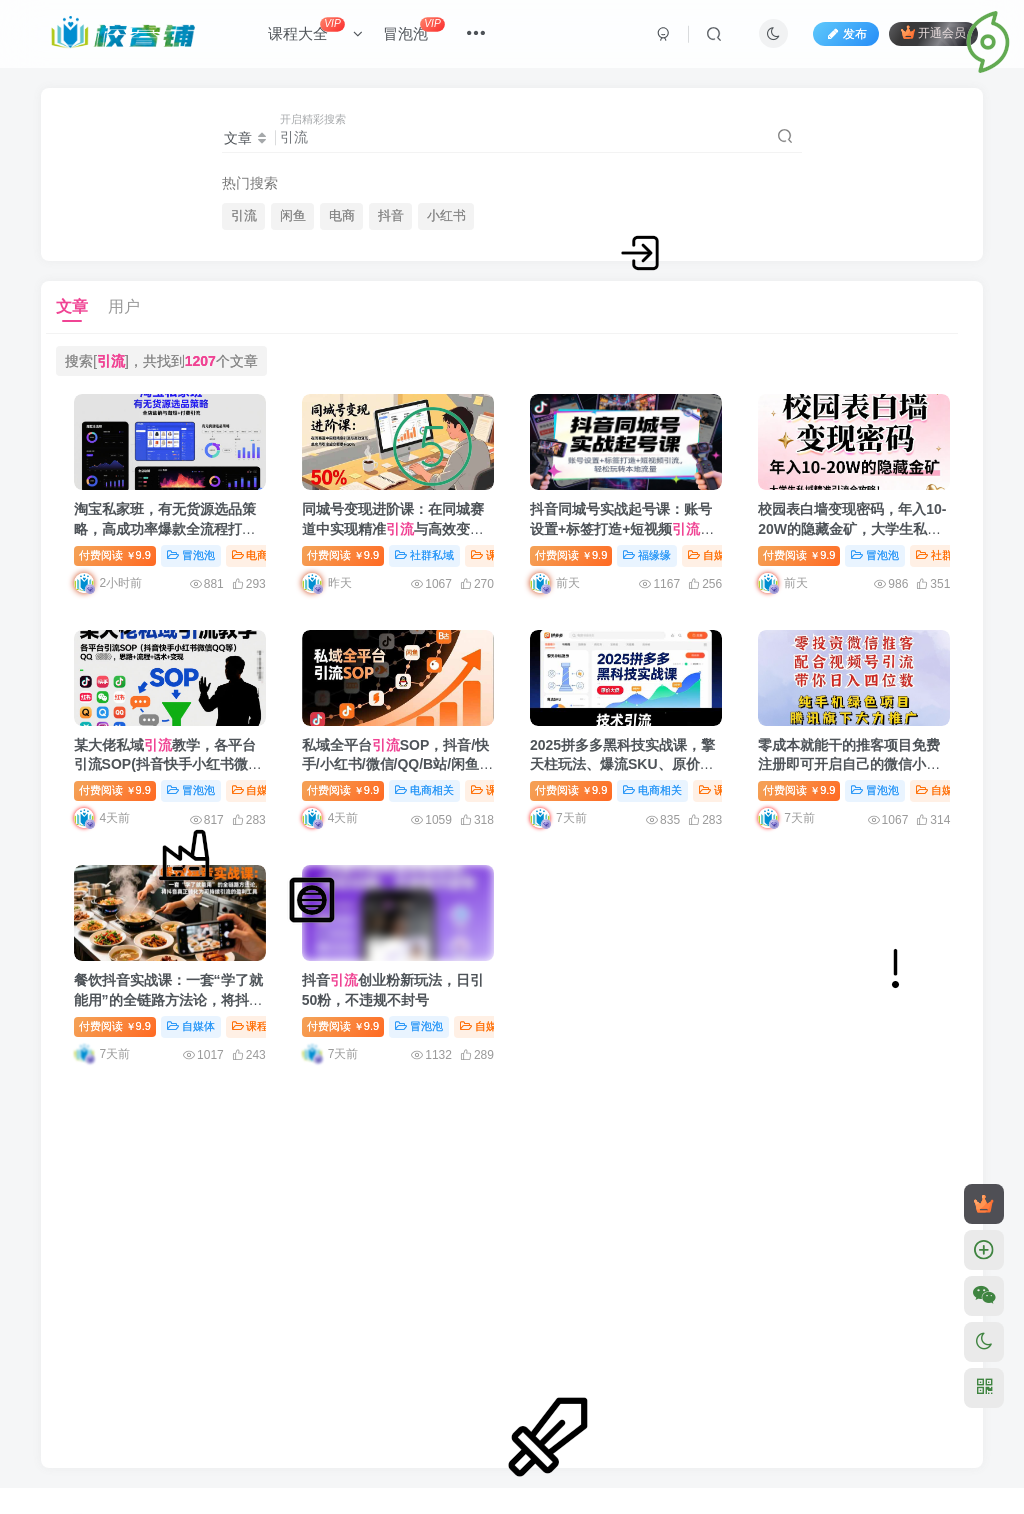 The height and width of the screenshot is (1514, 1024). What do you see at coordinates (988, 42) in the screenshot?
I see `indicates hurricane or tropical storm warning` at bounding box center [988, 42].